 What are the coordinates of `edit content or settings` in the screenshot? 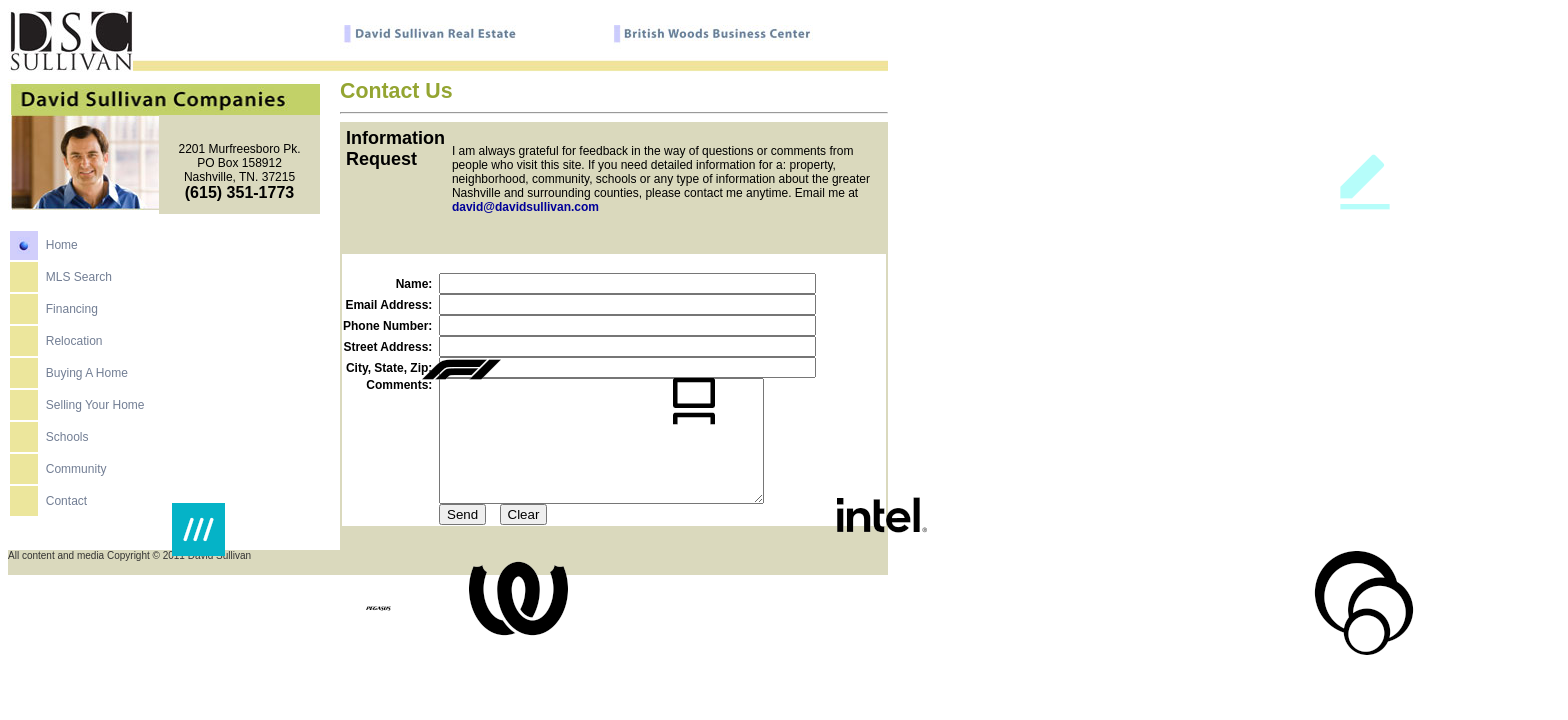 It's located at (1365, 182).